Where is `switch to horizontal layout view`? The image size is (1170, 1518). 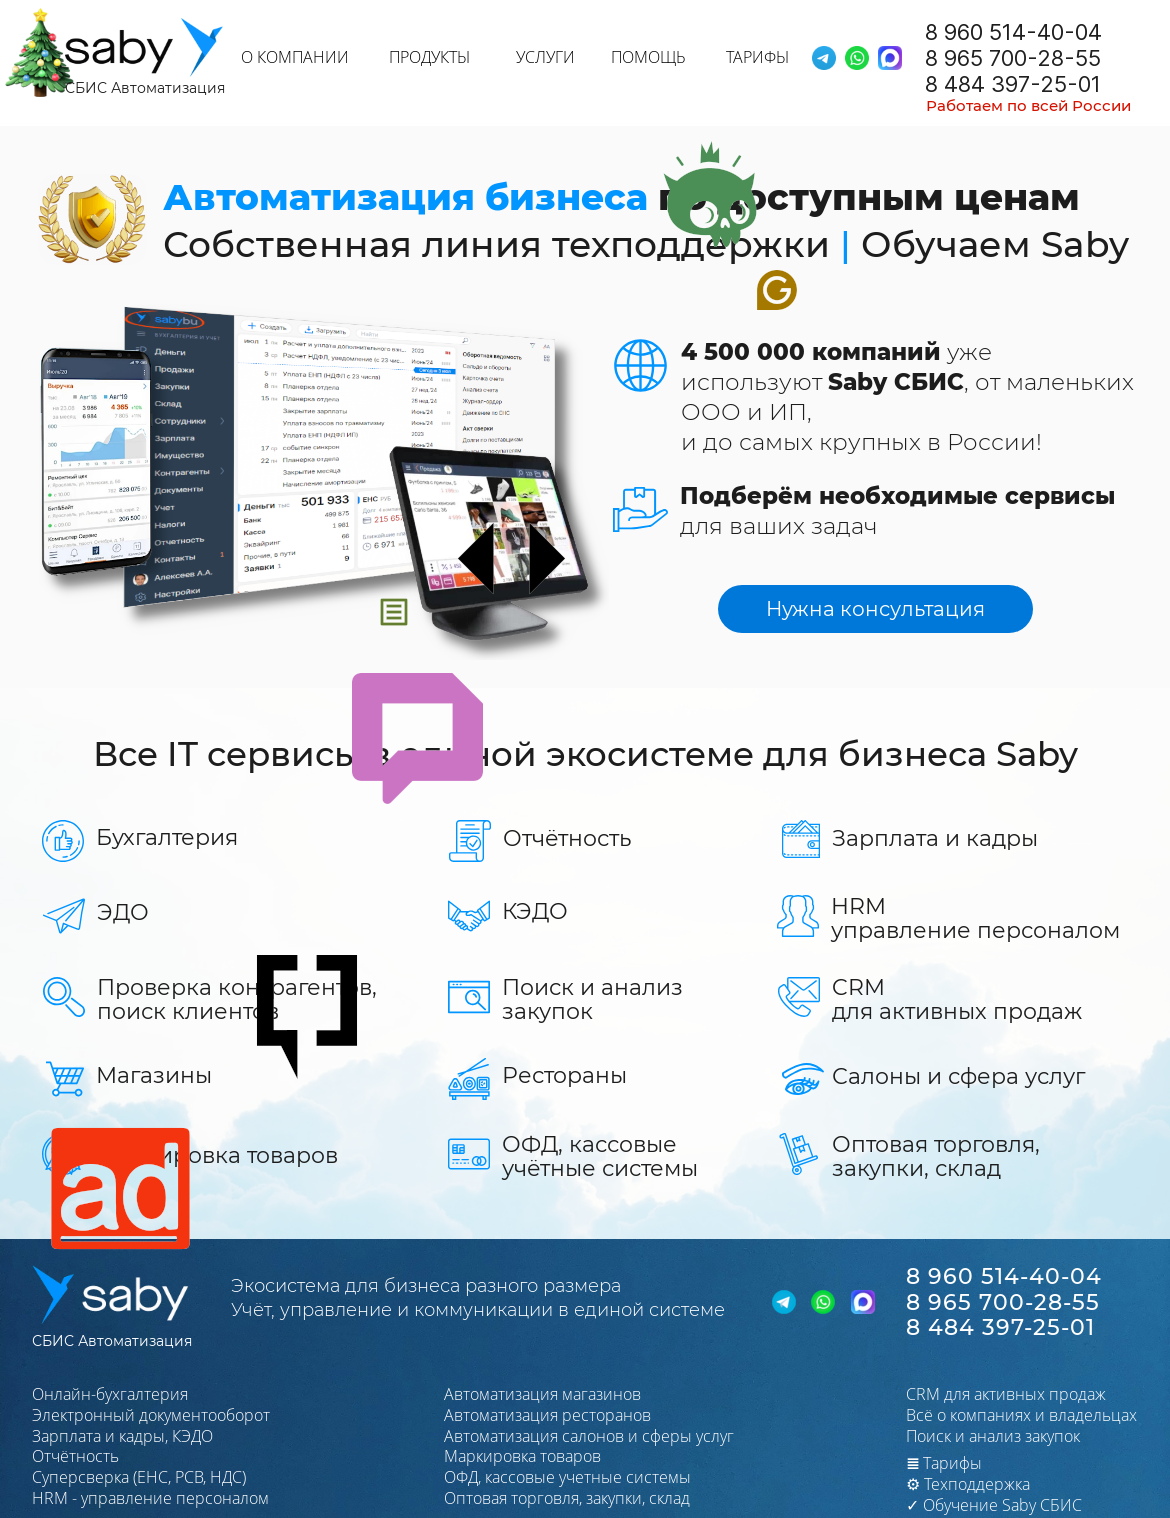 switch to horizontal layout view is located at coordinates (394, 612).